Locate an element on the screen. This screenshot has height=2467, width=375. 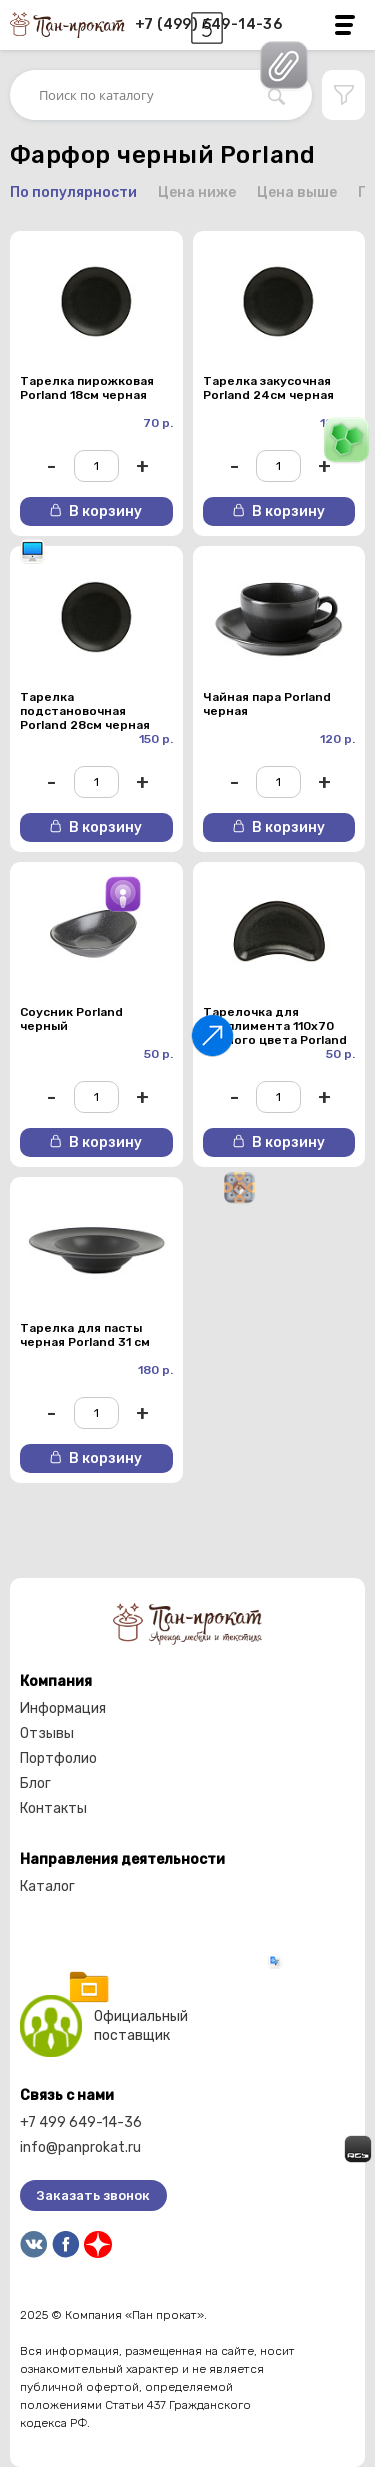
indicates a symbolic link or shortcut to another file is located at coordinates (212, 1035).